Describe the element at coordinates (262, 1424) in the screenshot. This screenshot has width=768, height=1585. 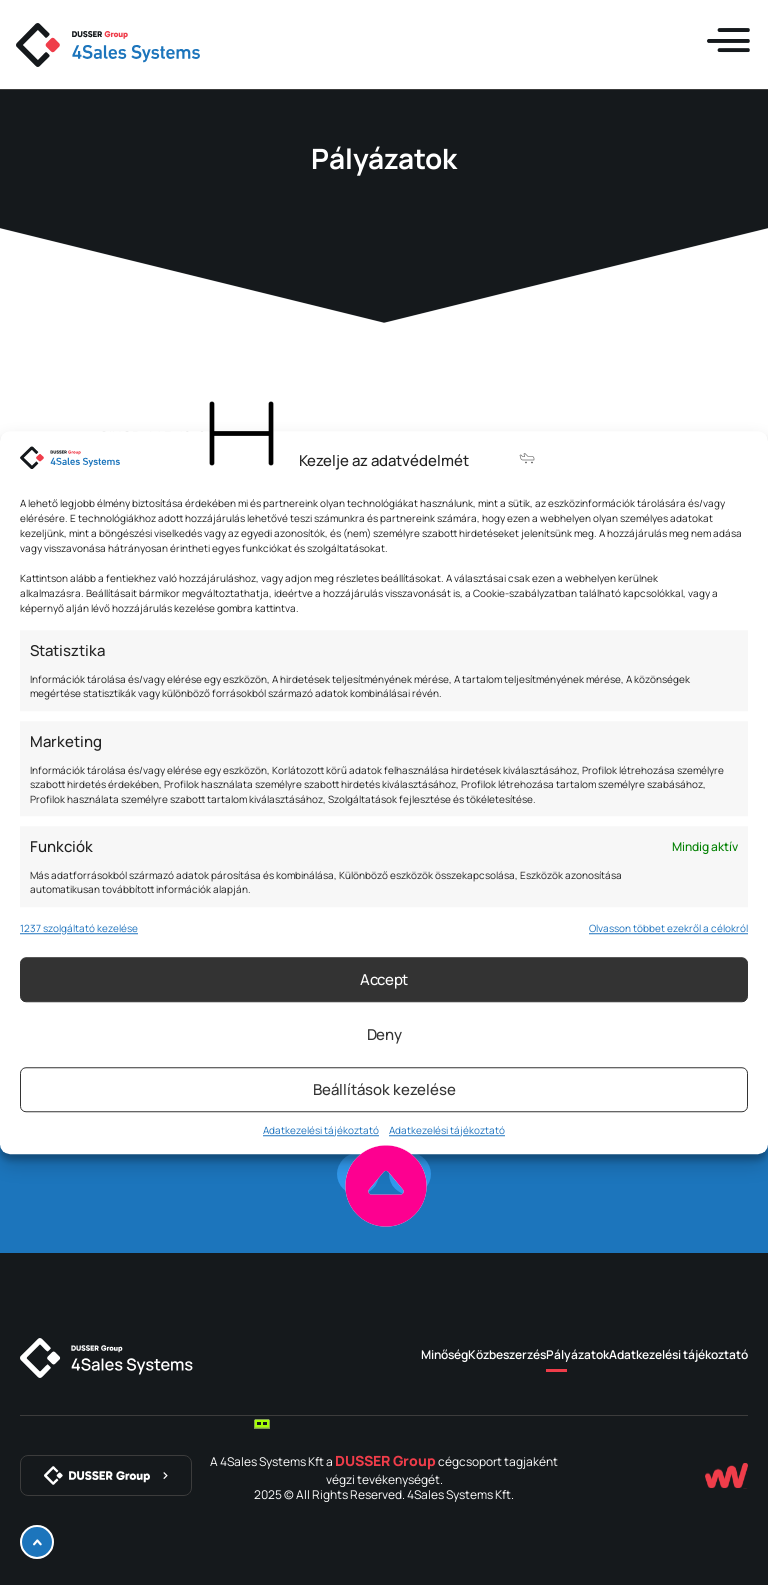
I see `view device memory or RAM usage` at that location.